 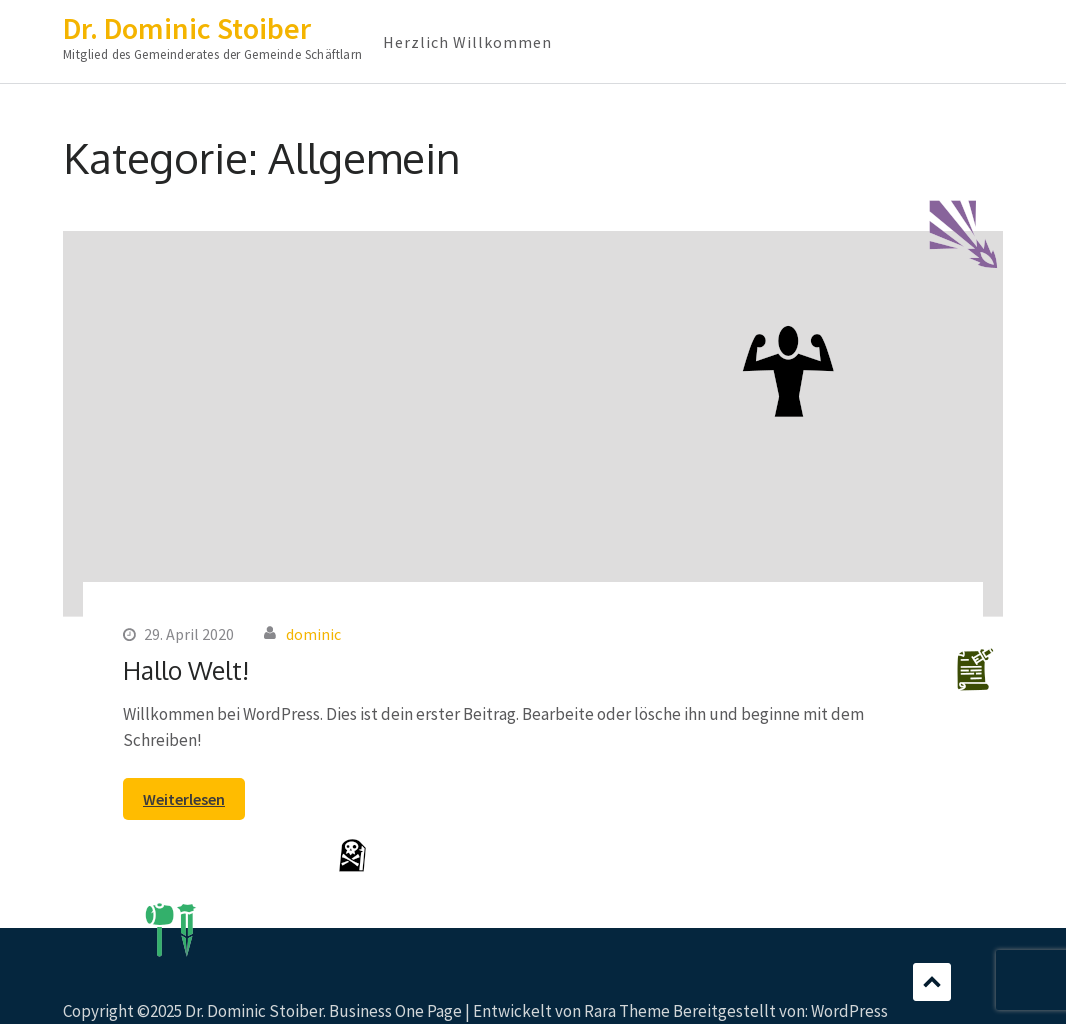 What do you see at coordinates (788, 371) in the screenshot?
I see `indicates strength or power attribute` at bounding box center [788, 371].